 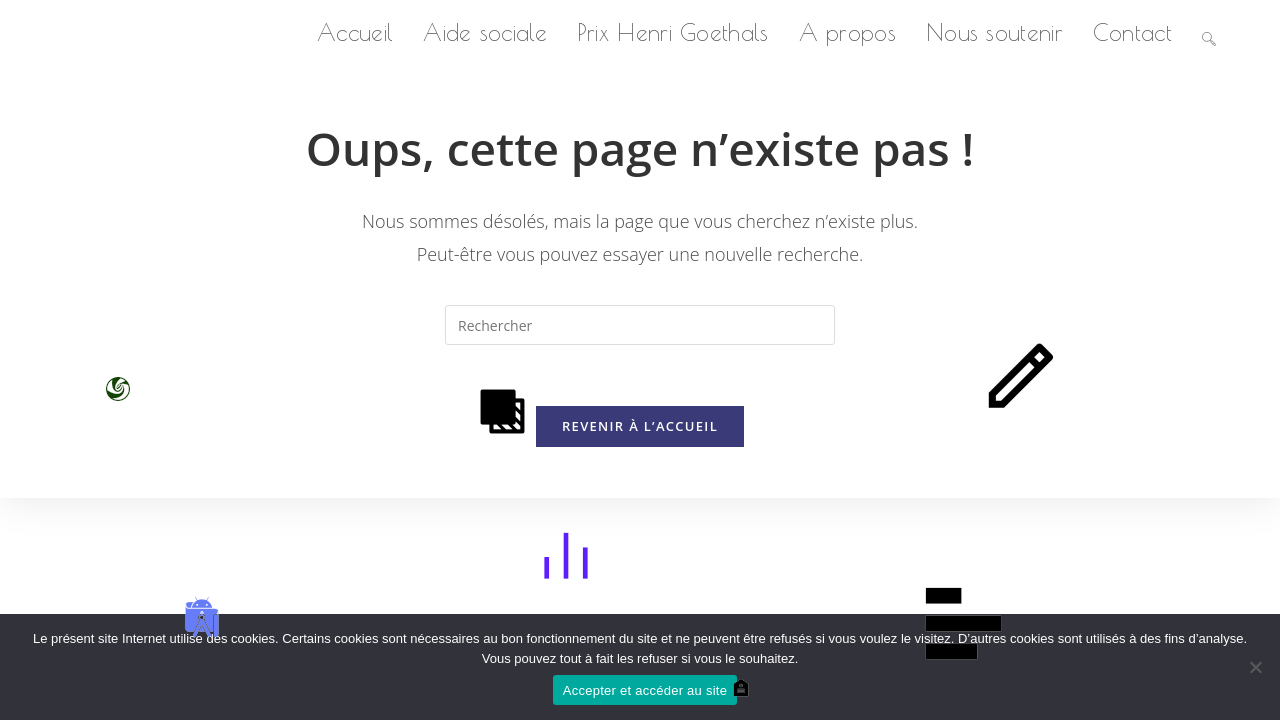 I want to click on view product pricing or deals, so click(x=741, y=688).